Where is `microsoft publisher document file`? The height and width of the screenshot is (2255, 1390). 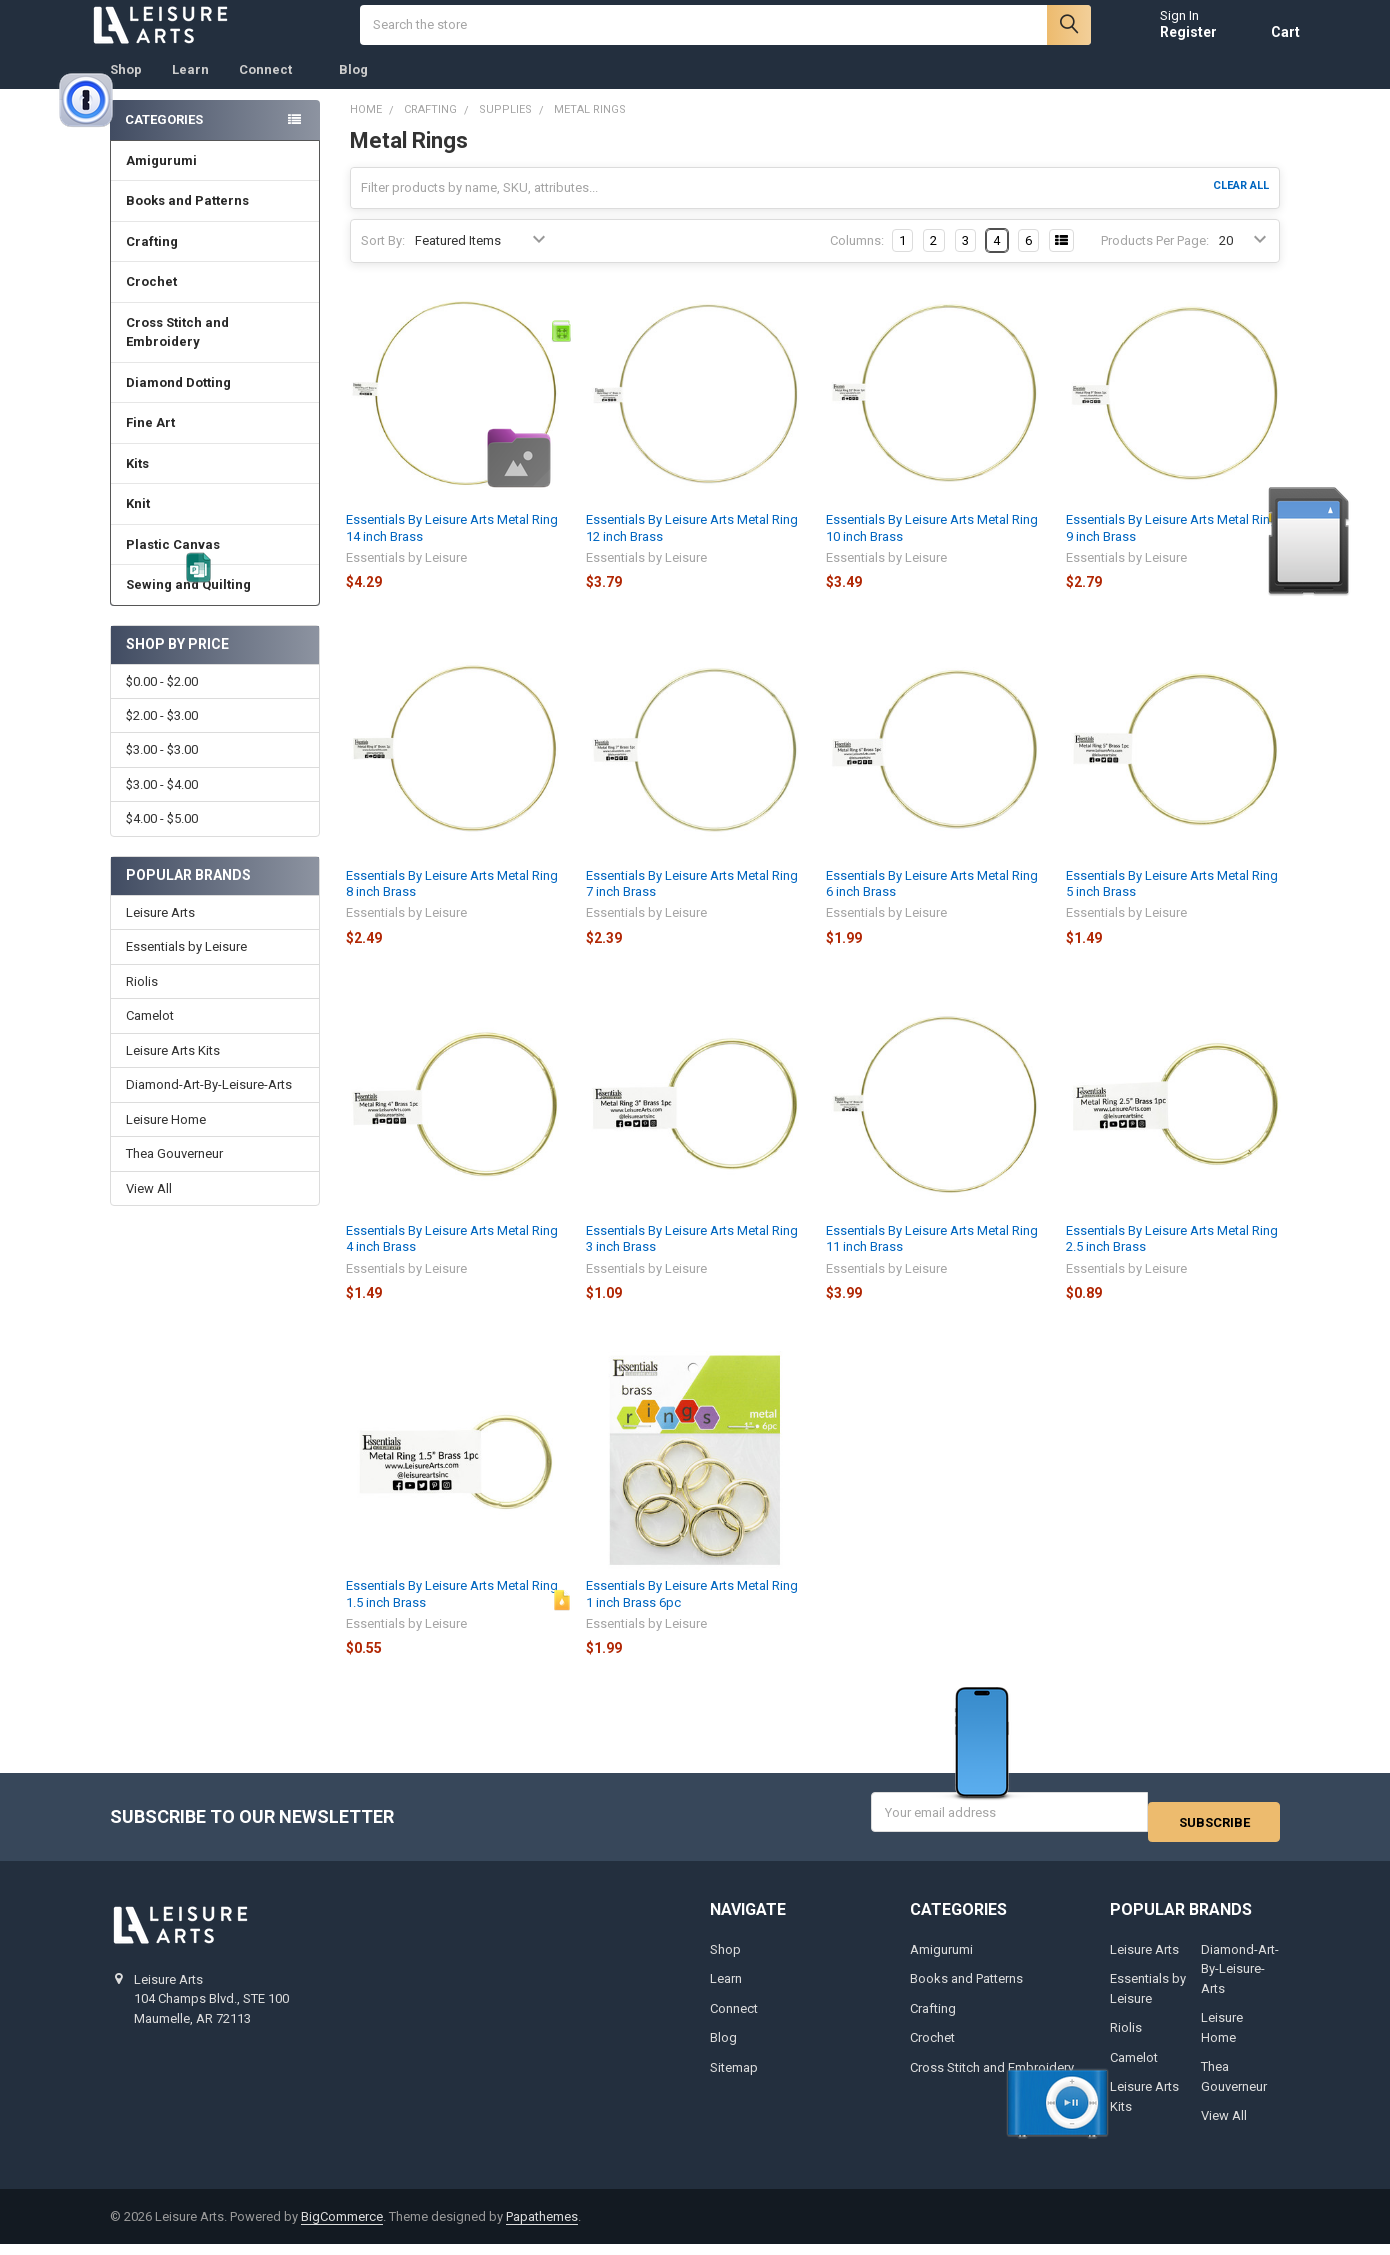
microsoft publisher document file is located at coordinates (198, 567).